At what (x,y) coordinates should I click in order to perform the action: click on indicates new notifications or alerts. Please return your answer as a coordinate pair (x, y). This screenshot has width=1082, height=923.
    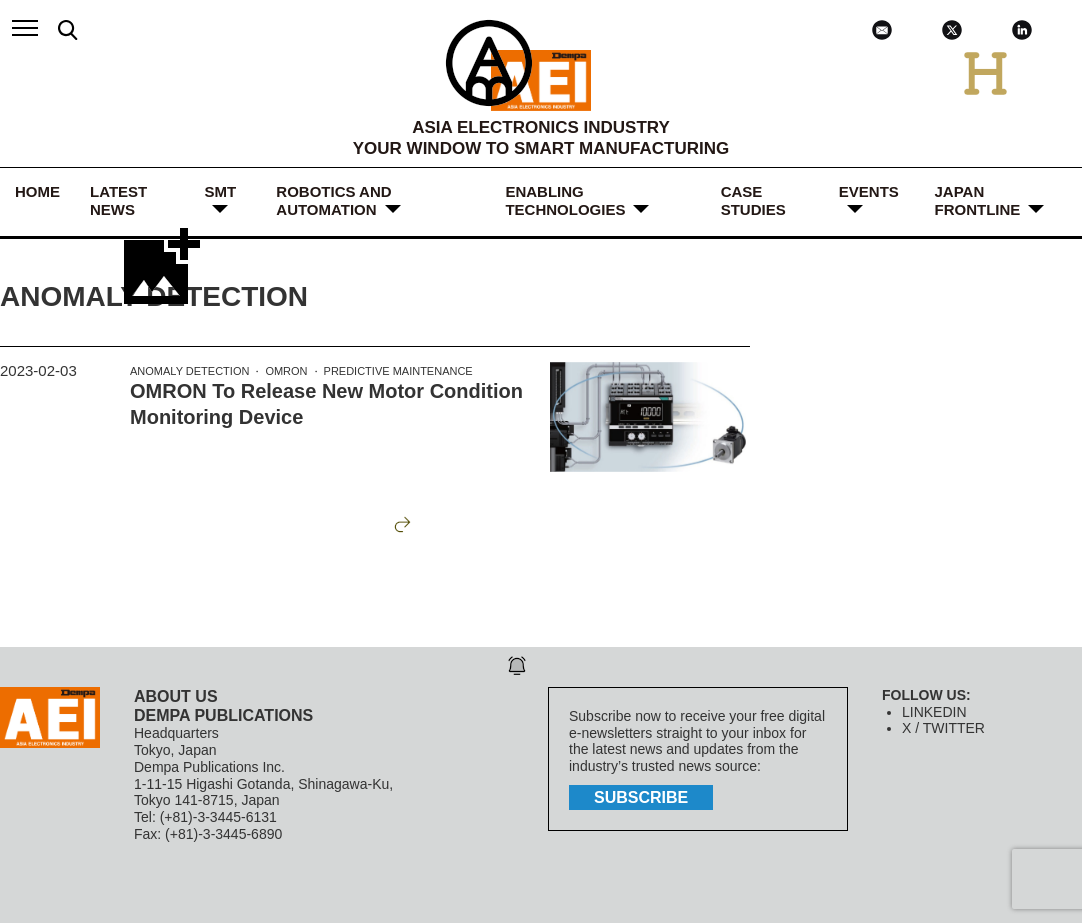
    Looking at the image, I should click on (517, 666).